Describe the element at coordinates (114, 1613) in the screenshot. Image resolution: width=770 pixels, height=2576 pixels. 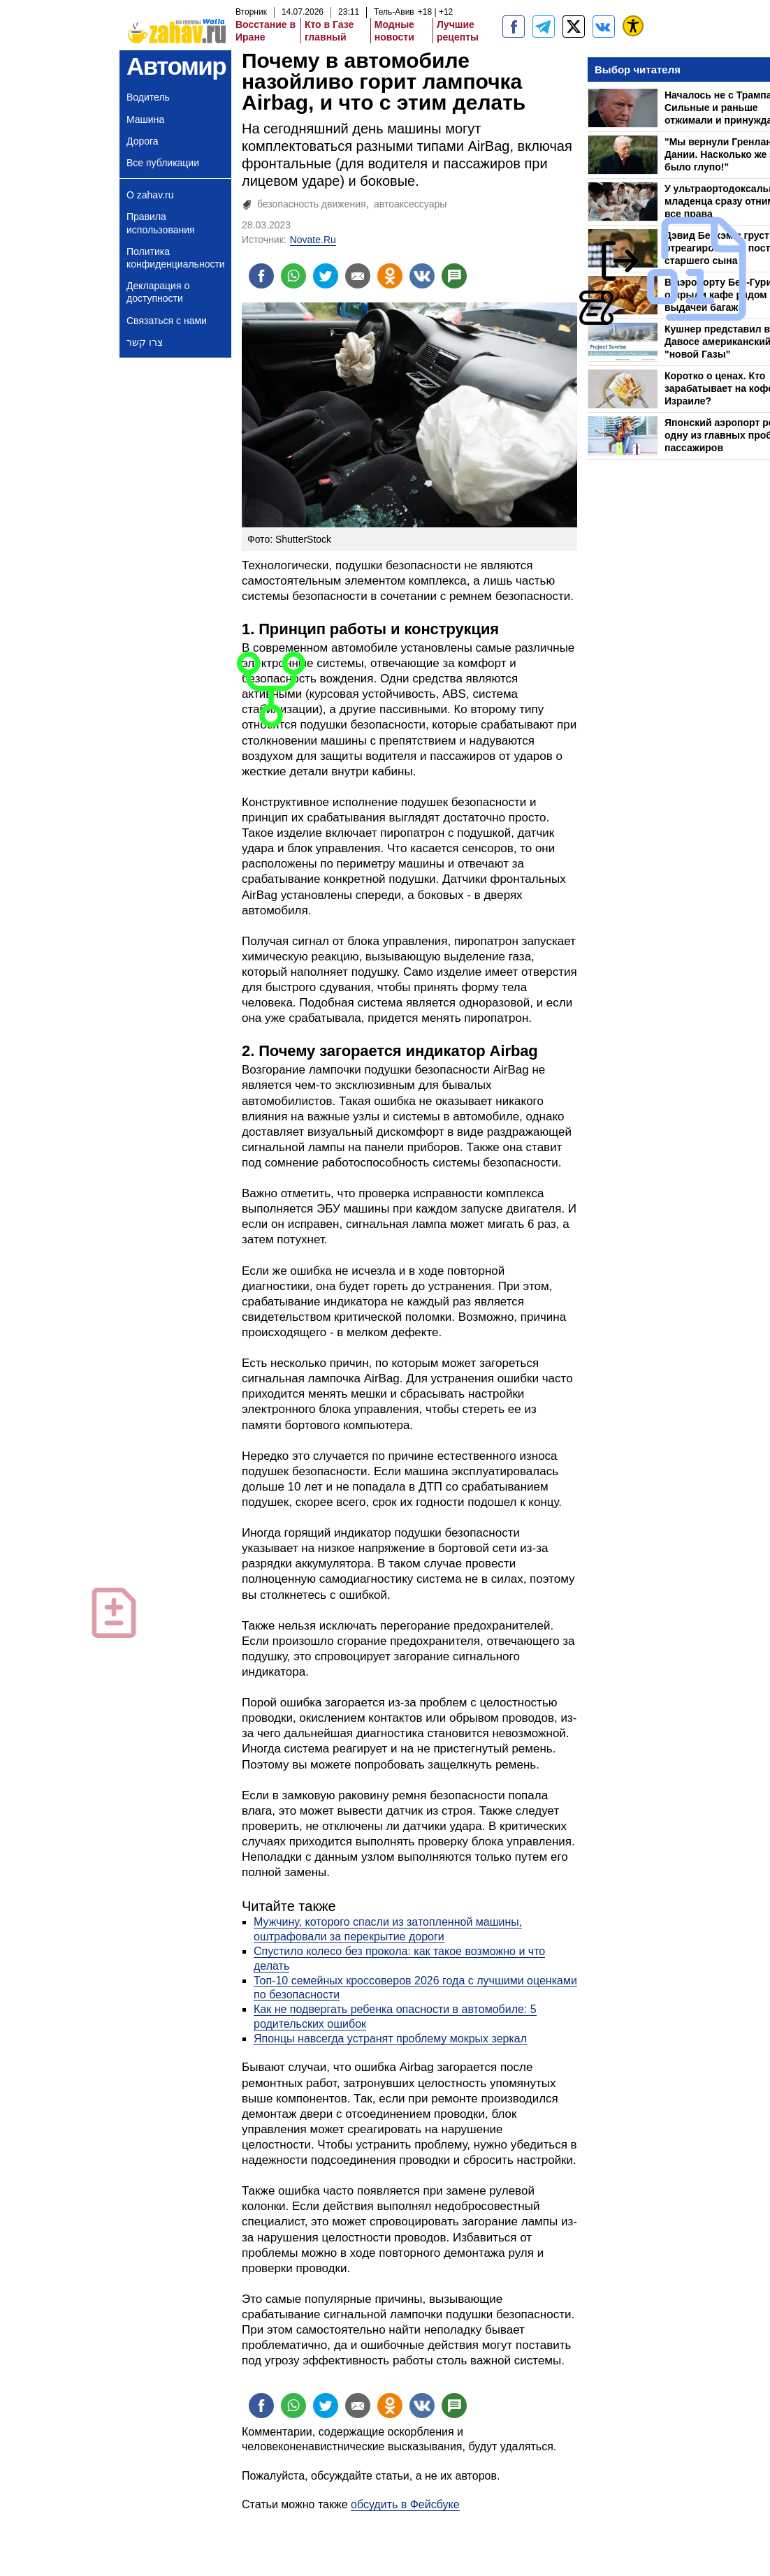
I see `view file differences or changes` at that location.